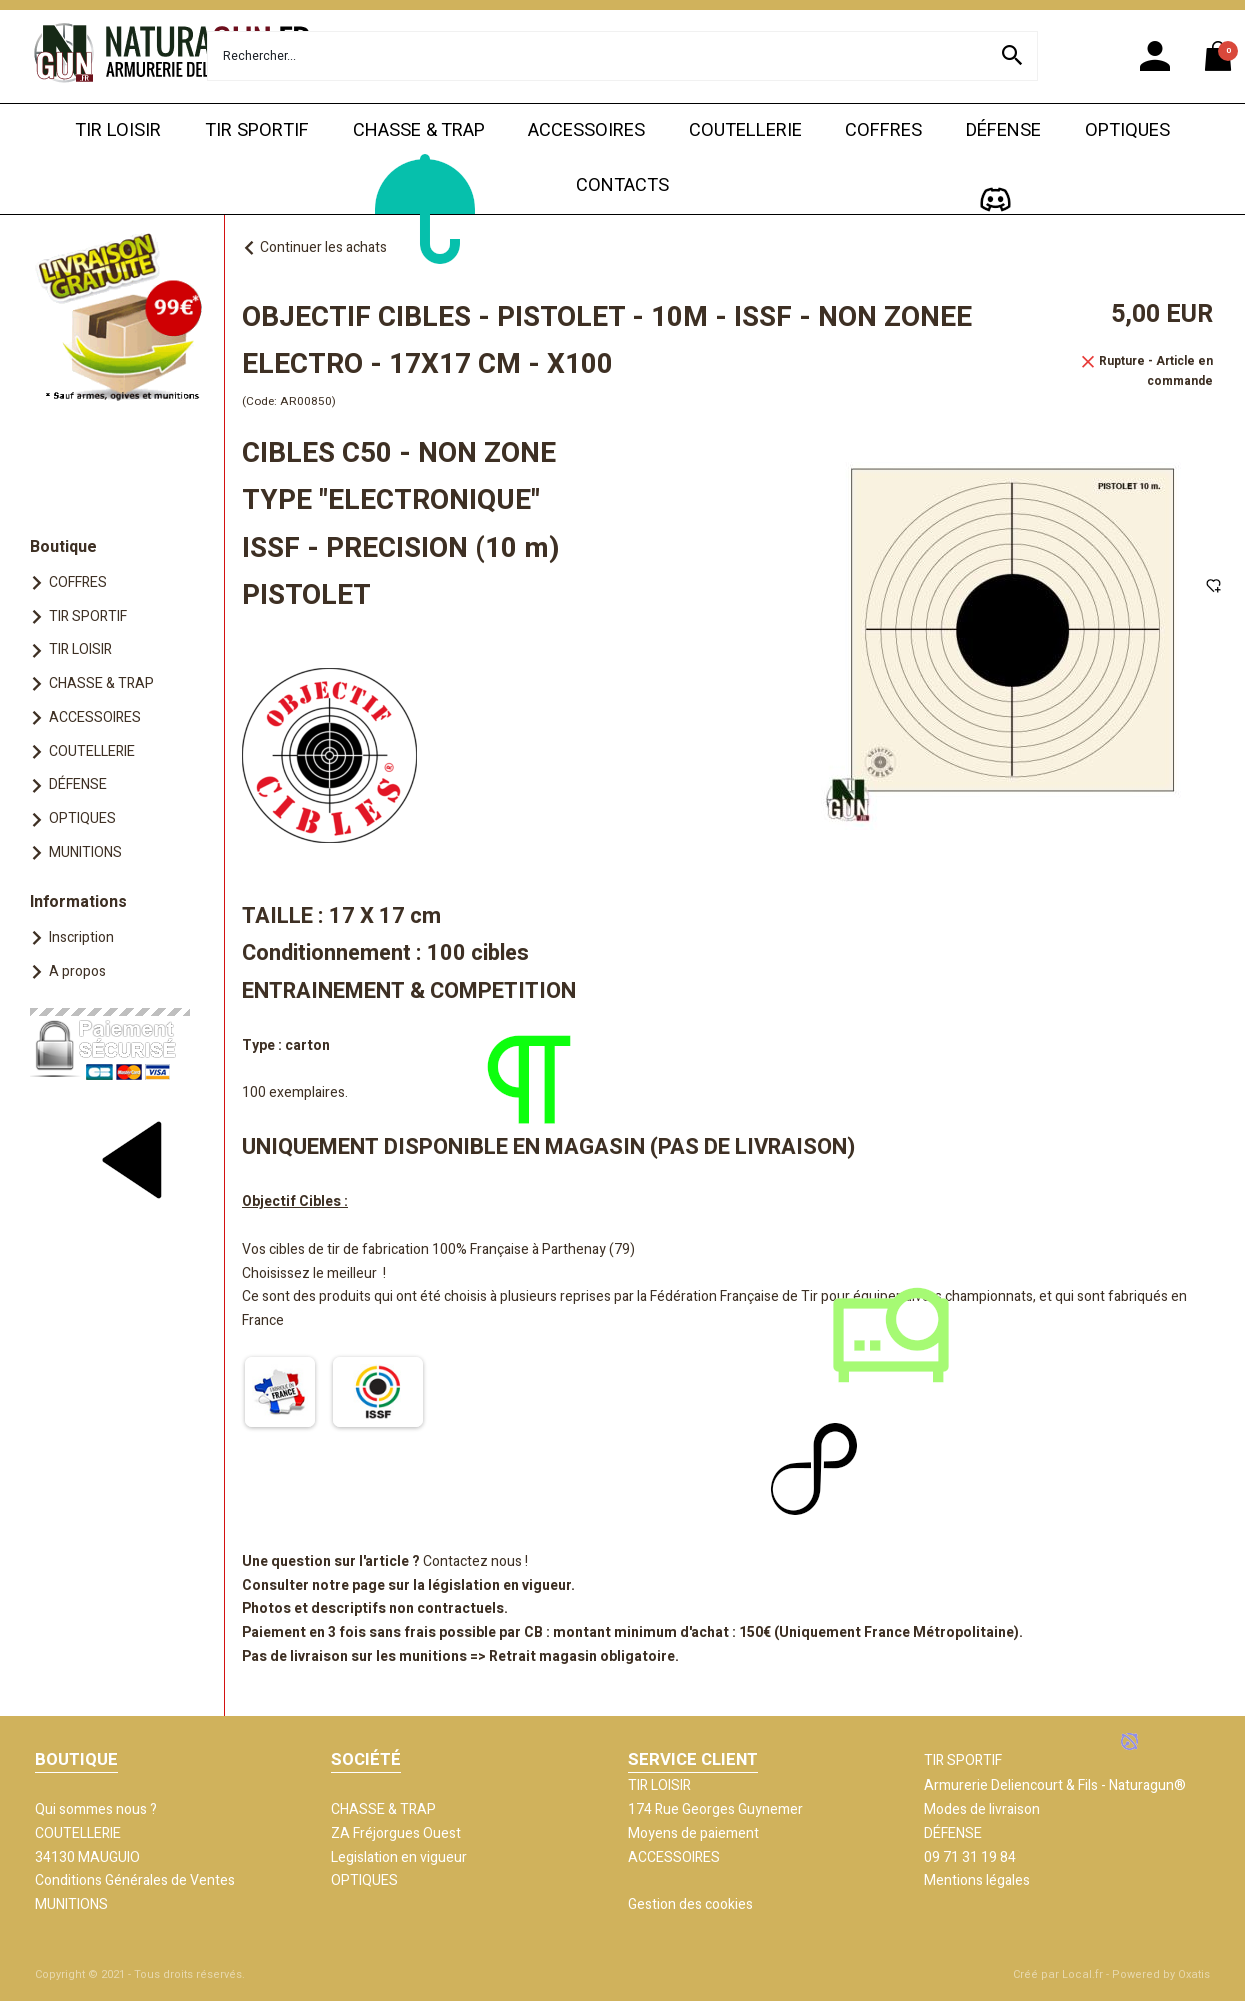  Describe the element at coordinates (1213, 585) in the screenshot. I see `add to favorites` at that location.